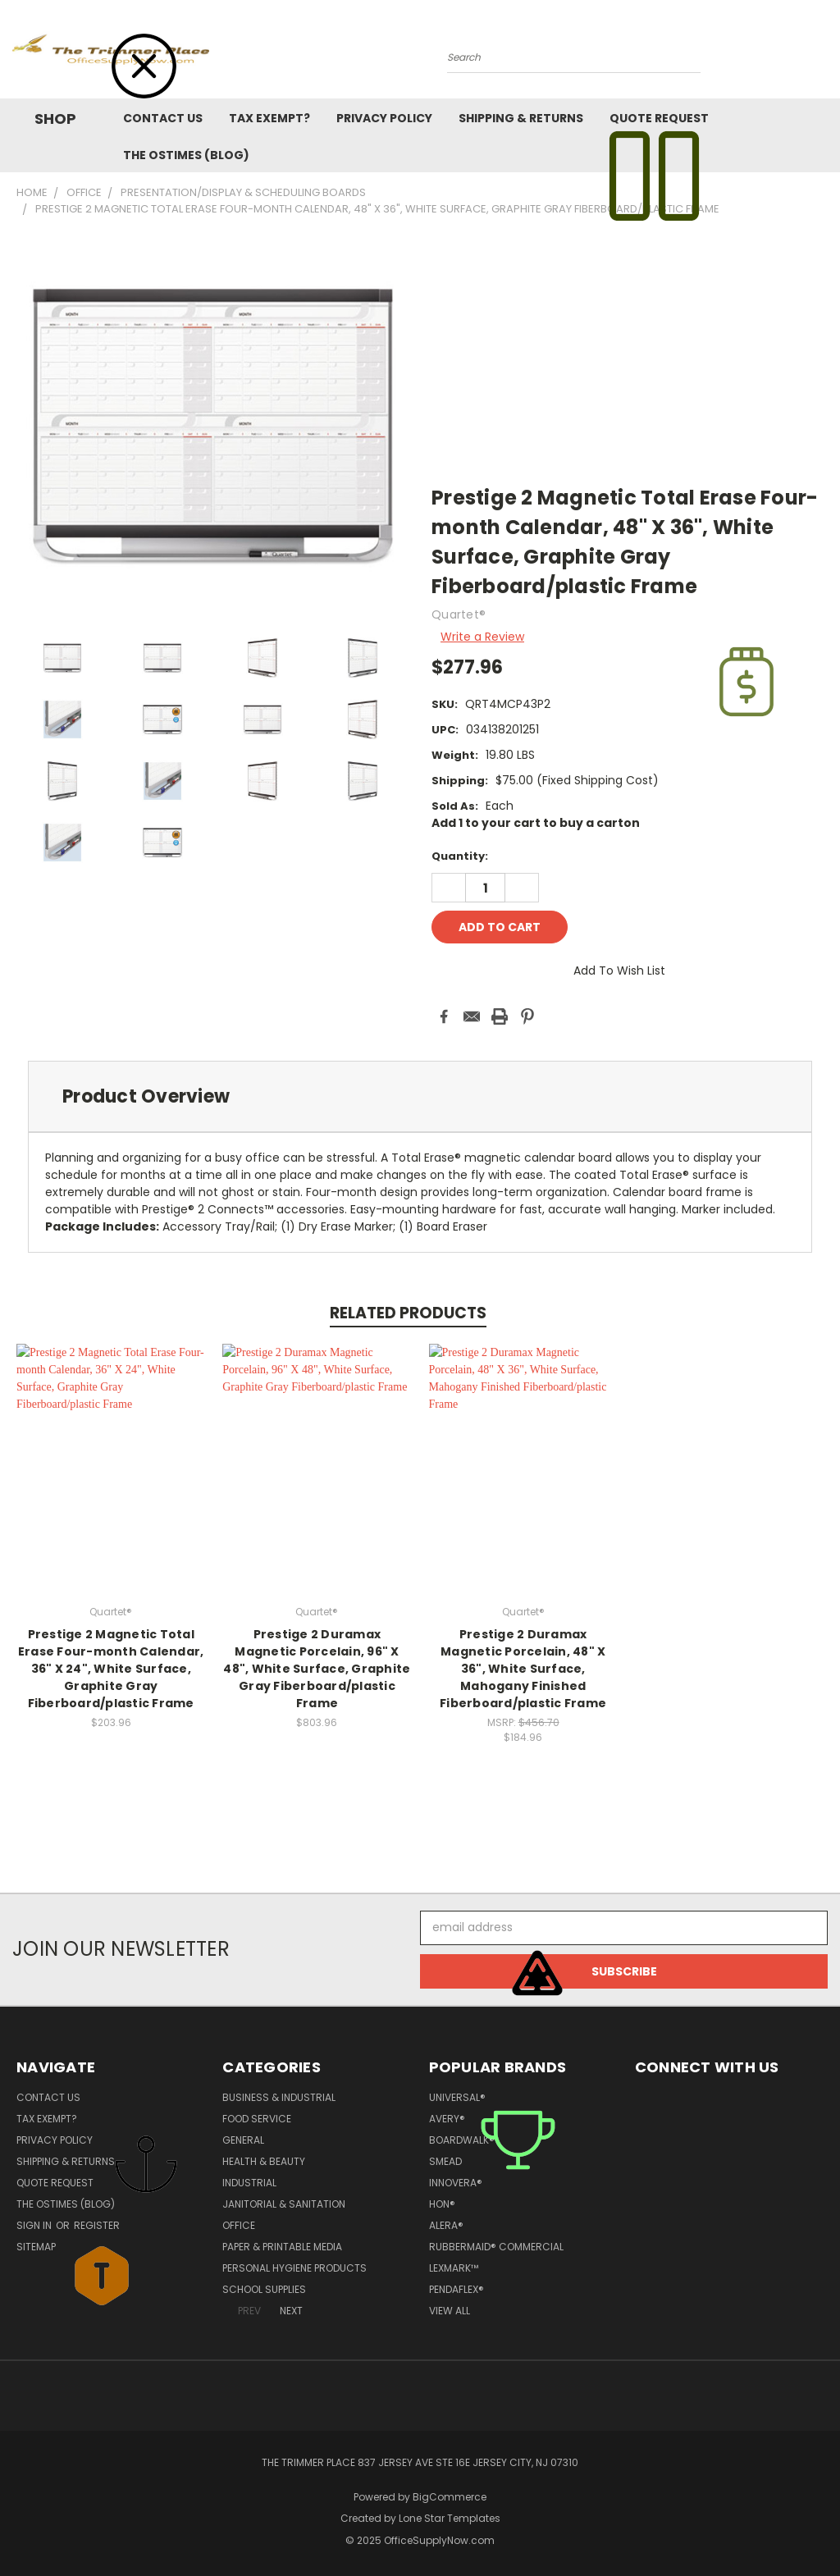 The height and width of the screenshot is (2576, 840). What do you see at coordinates (102, 2276) in the screenshot?
I see `text or typography tool` at bounding box center [102, 2276].